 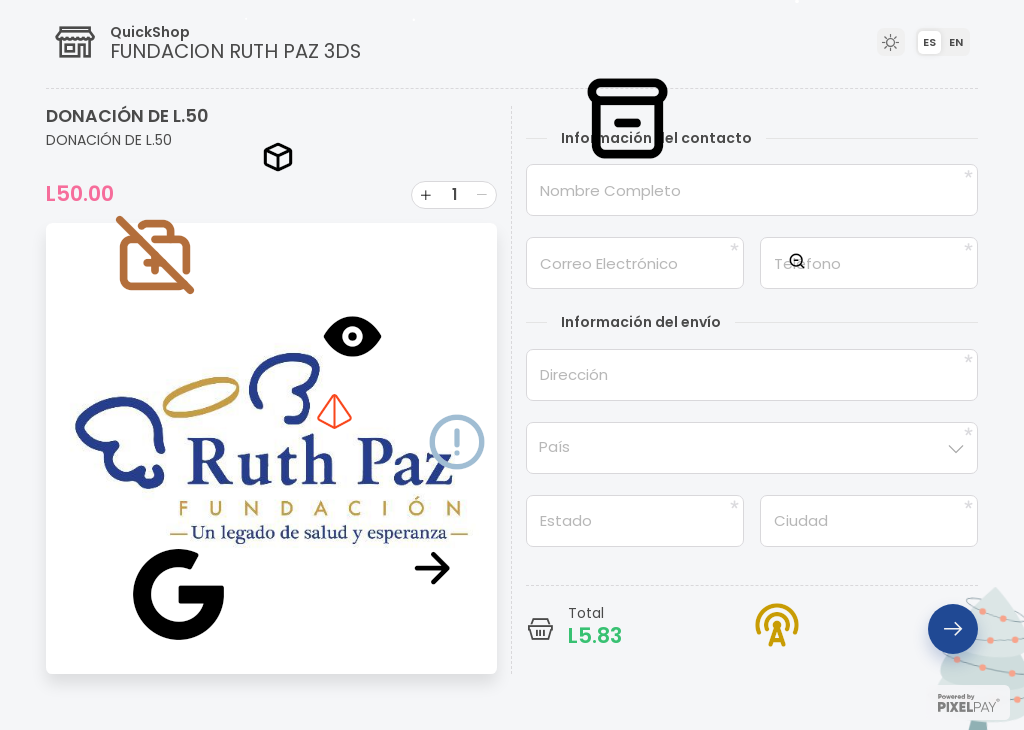 What do you see at coordinates (278, 157) in the screenshot?
I see `view 3D model or object` at bounding box center [278, 157].